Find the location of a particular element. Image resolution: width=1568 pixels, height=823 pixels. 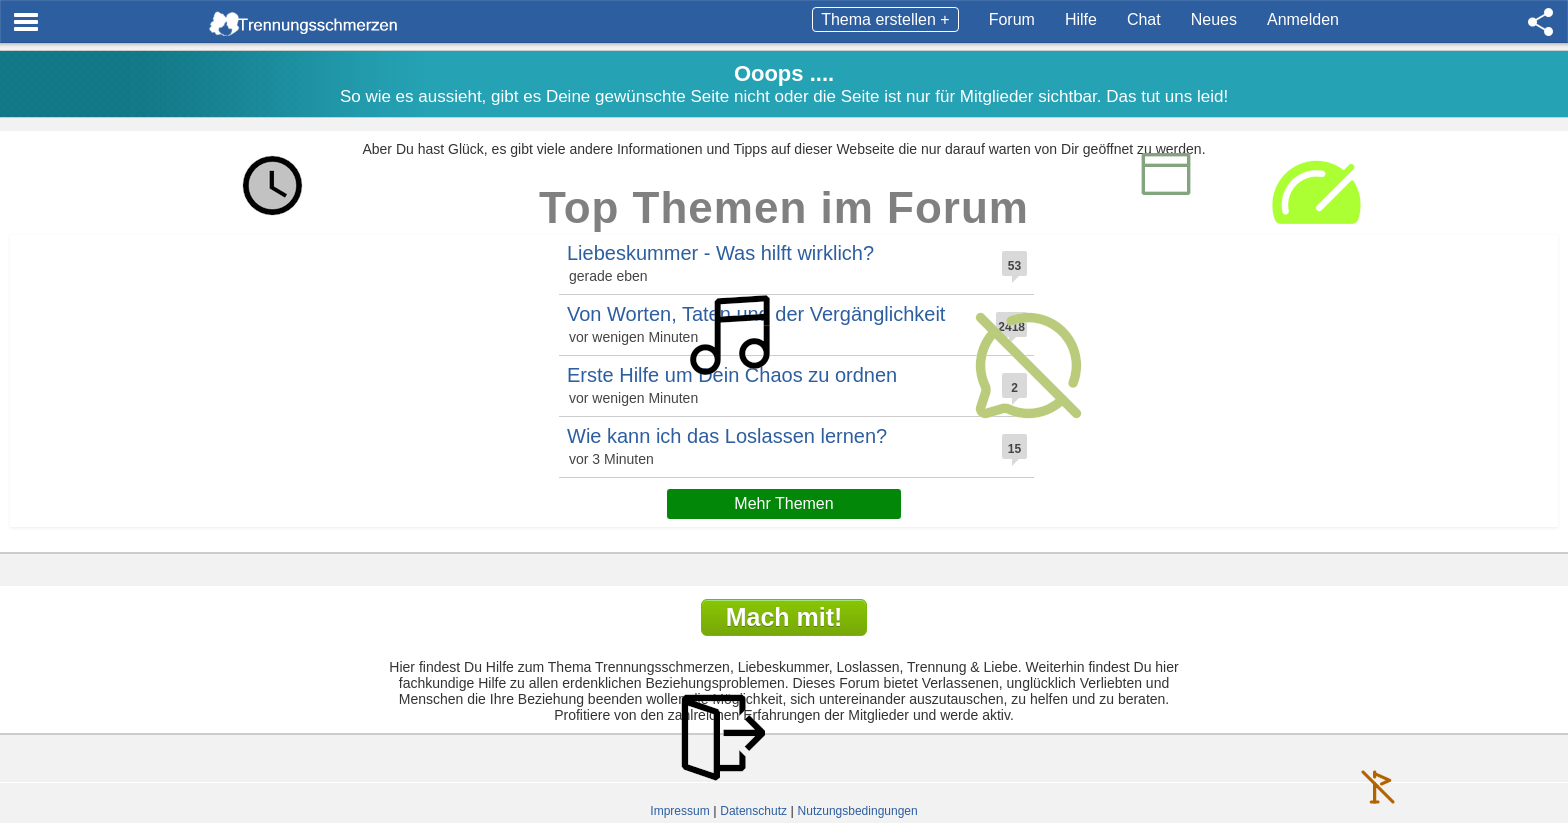

view schedule or upcoming events is located at coordinates (272, 185).